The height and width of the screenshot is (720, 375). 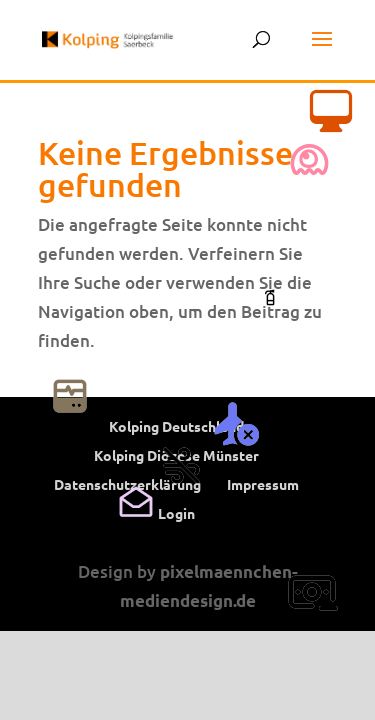 I want to click on subtract funds or reduce balance, so click(x=312, y=592).